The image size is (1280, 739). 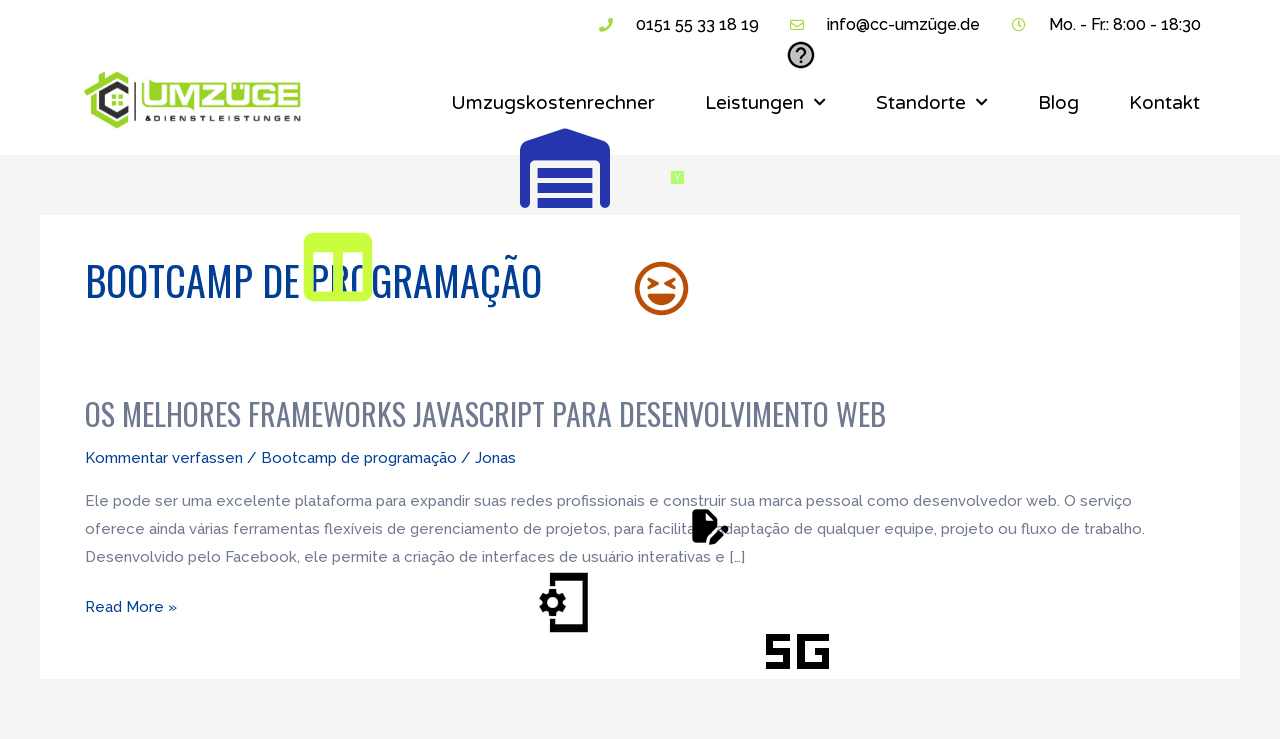 What do you see at coordinates (563, 602) in the screenshot?
I see `configure device pairing settings` at bounding box center [563, 602].